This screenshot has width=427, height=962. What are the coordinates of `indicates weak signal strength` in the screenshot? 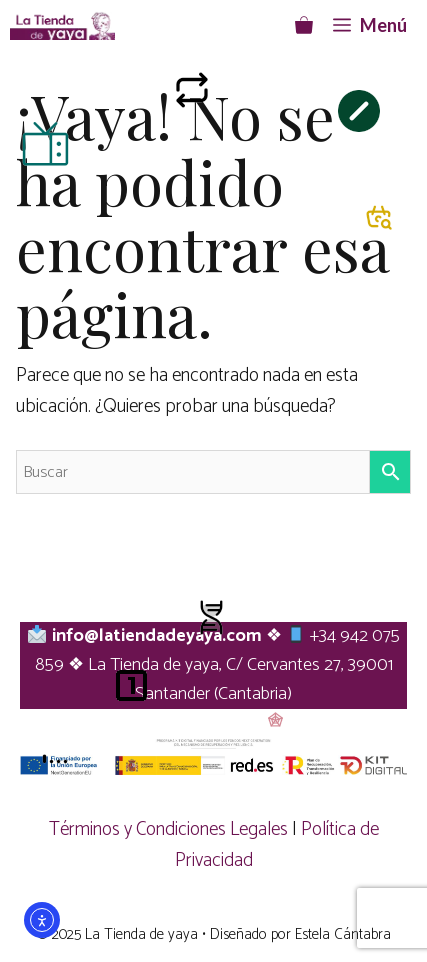 It's located at (55, 751).